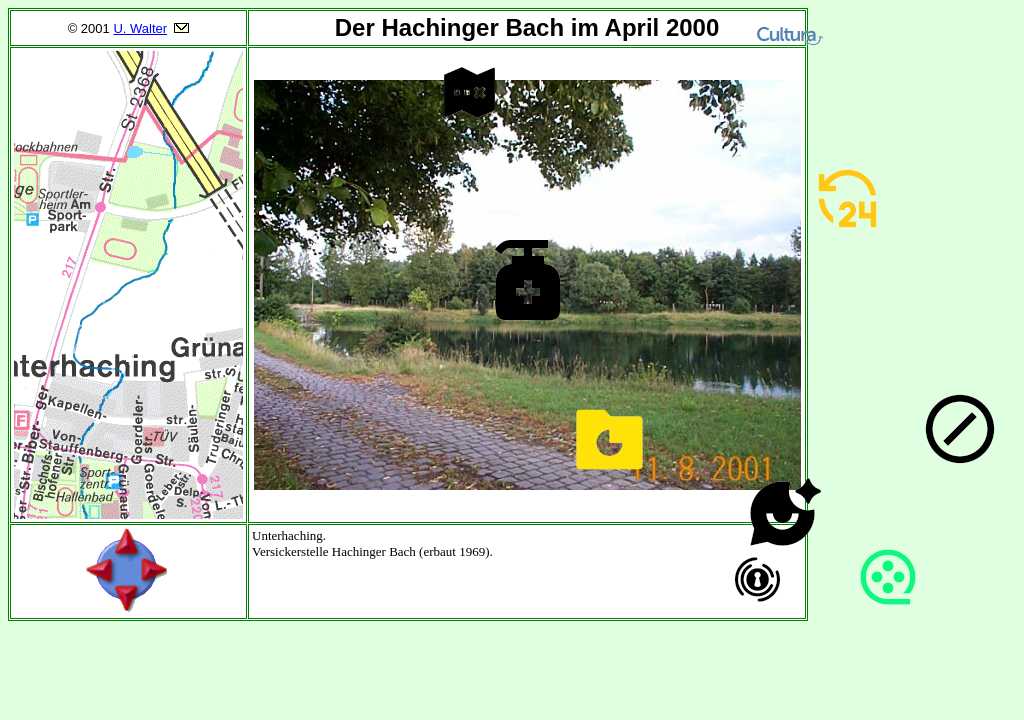  I want to click on chat with ai assistant, so click(782, 513).